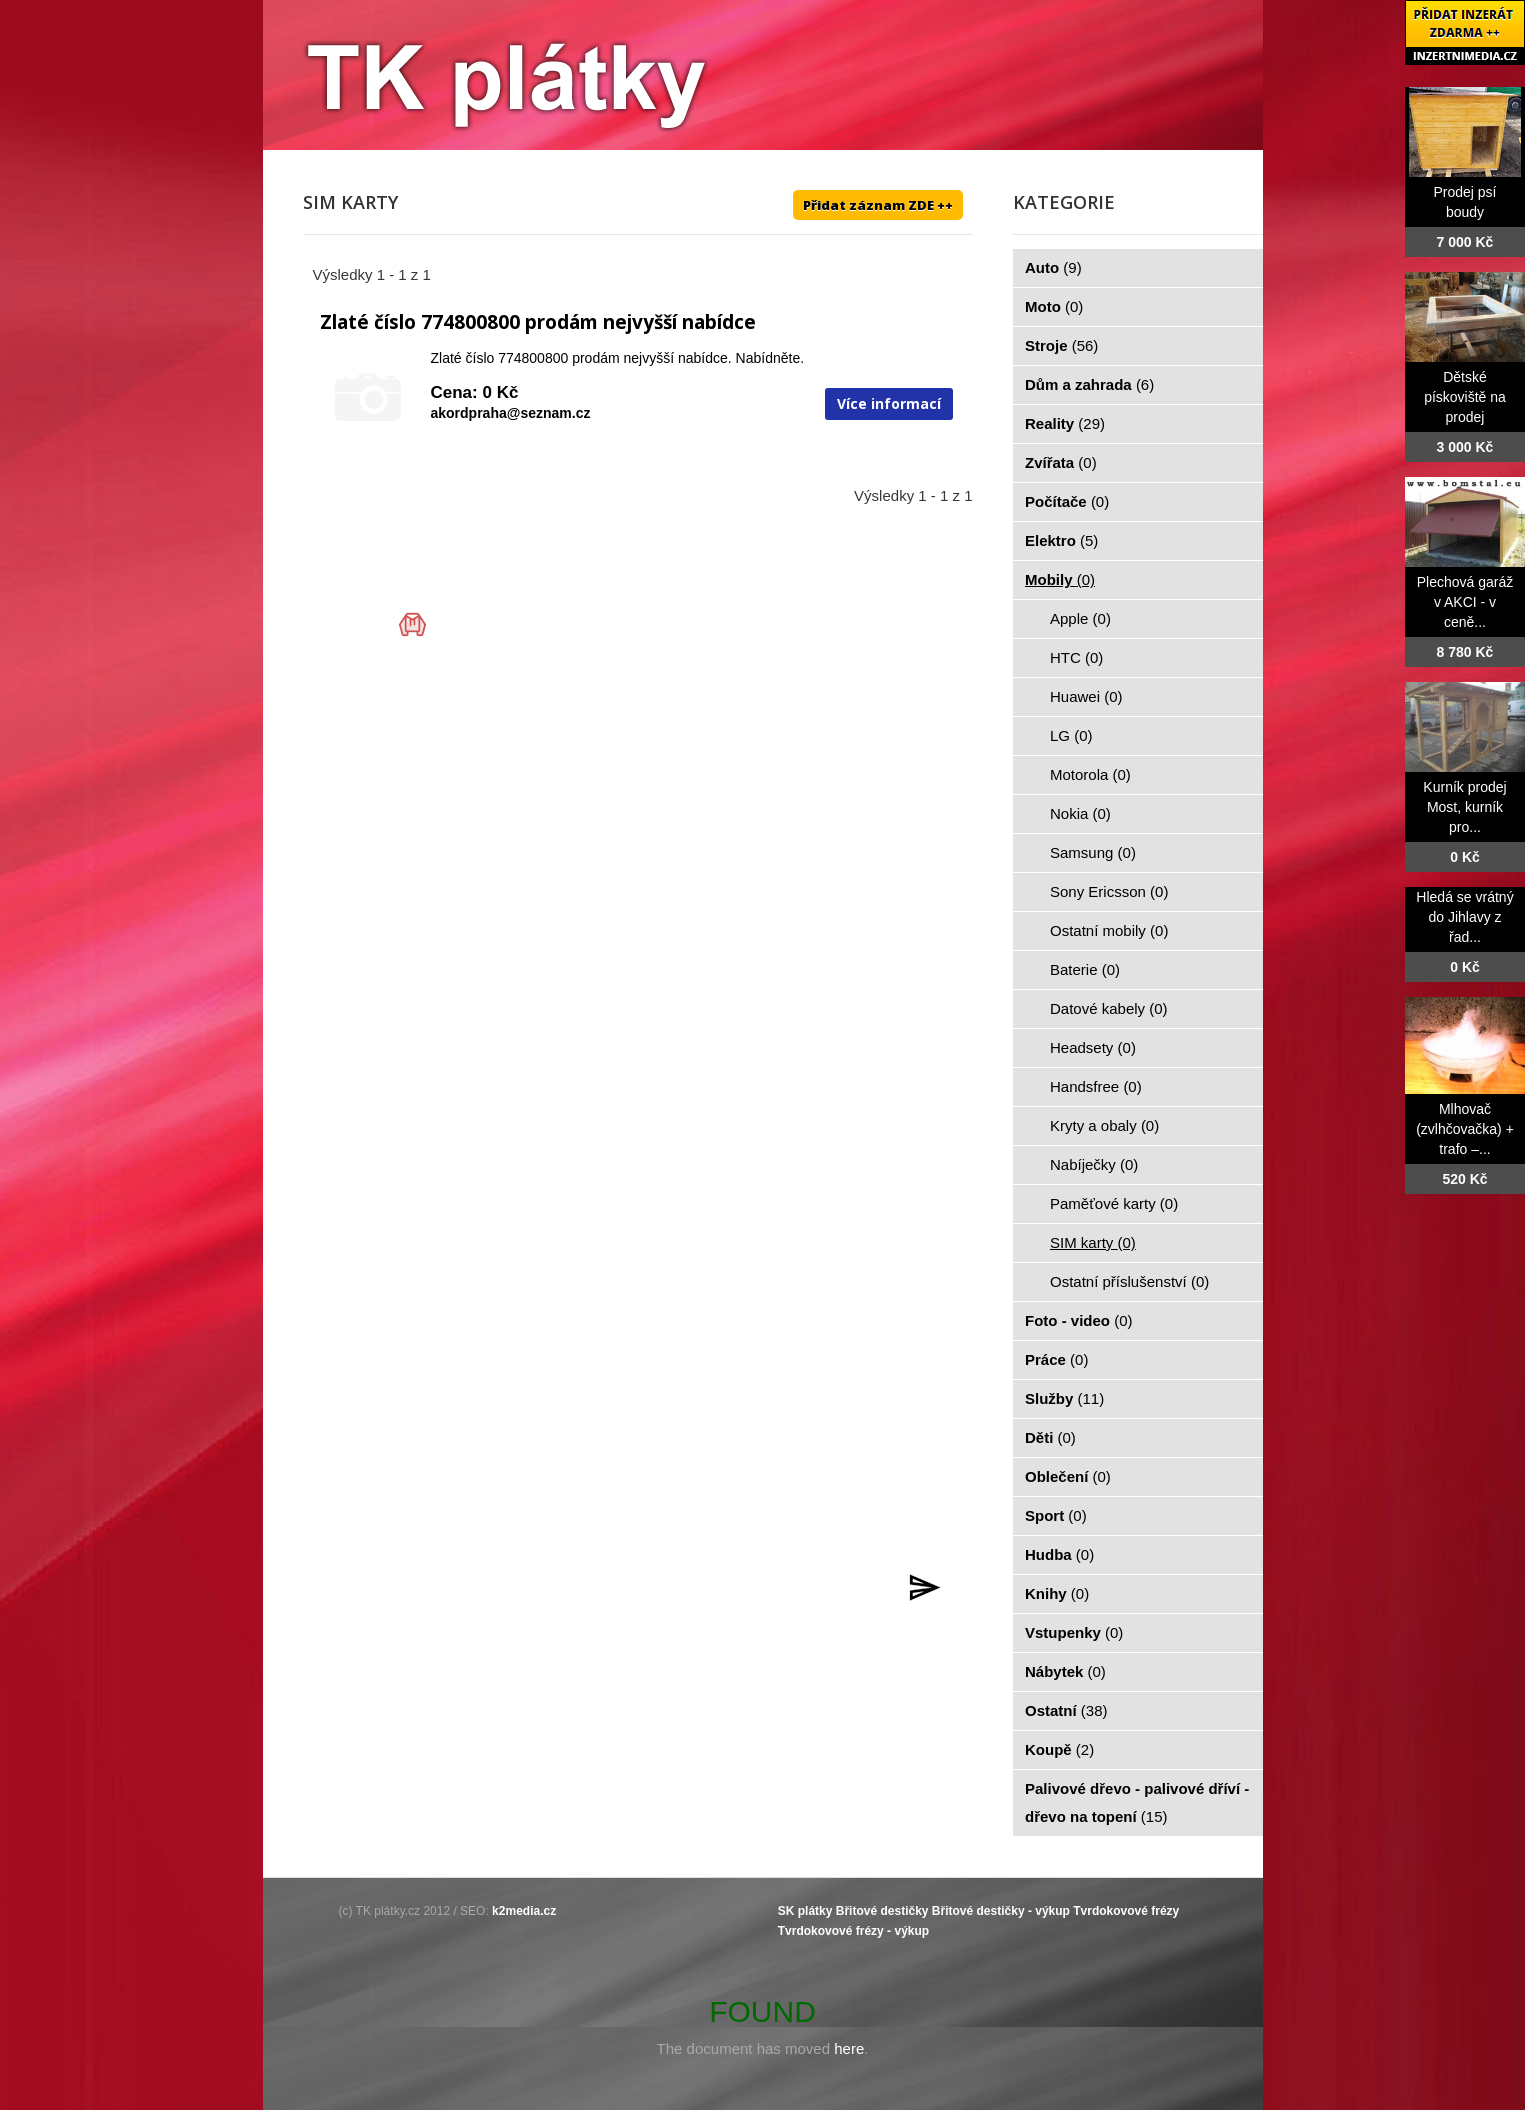 The width and height of the screenshot is (1525, 2110). Describe the element at coordinates (924, 1587) in the screenshot. I see `send a message or email` at that location.